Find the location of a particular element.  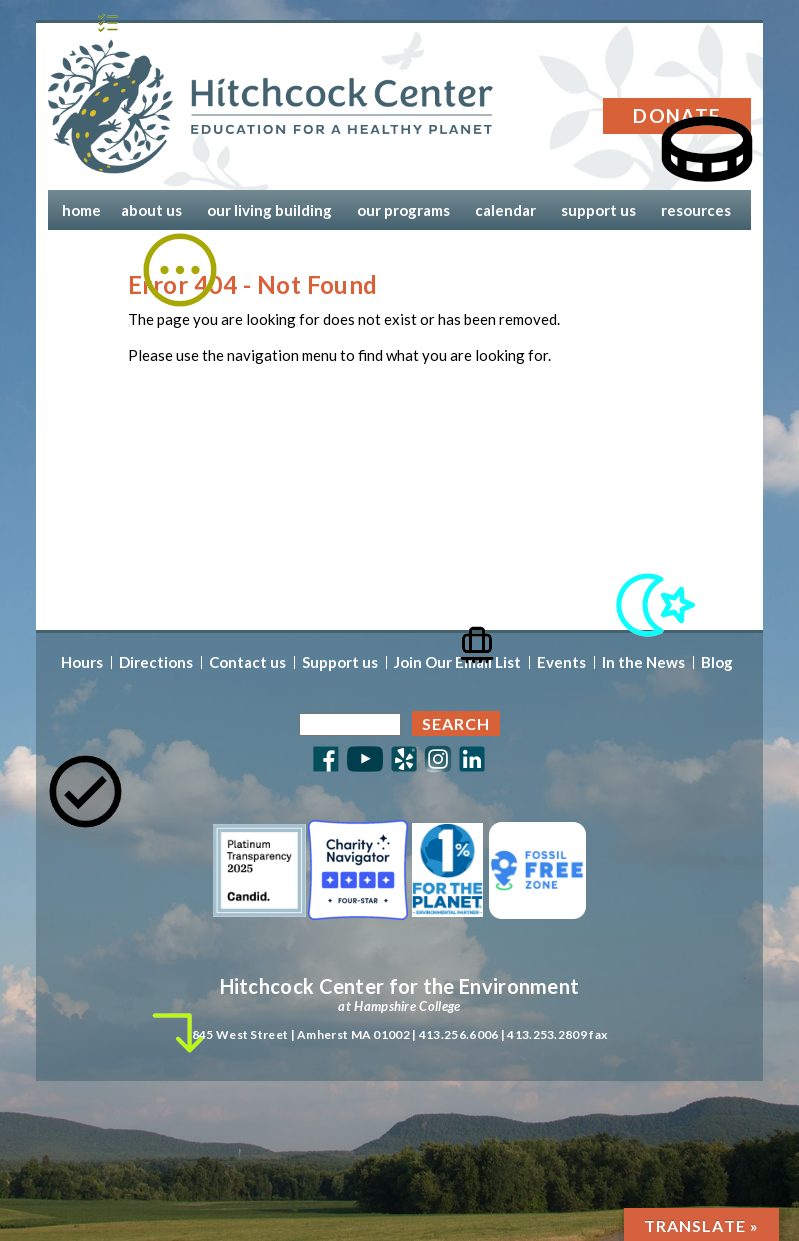

view your coin balance or currency is located at coordinates (707, 149).